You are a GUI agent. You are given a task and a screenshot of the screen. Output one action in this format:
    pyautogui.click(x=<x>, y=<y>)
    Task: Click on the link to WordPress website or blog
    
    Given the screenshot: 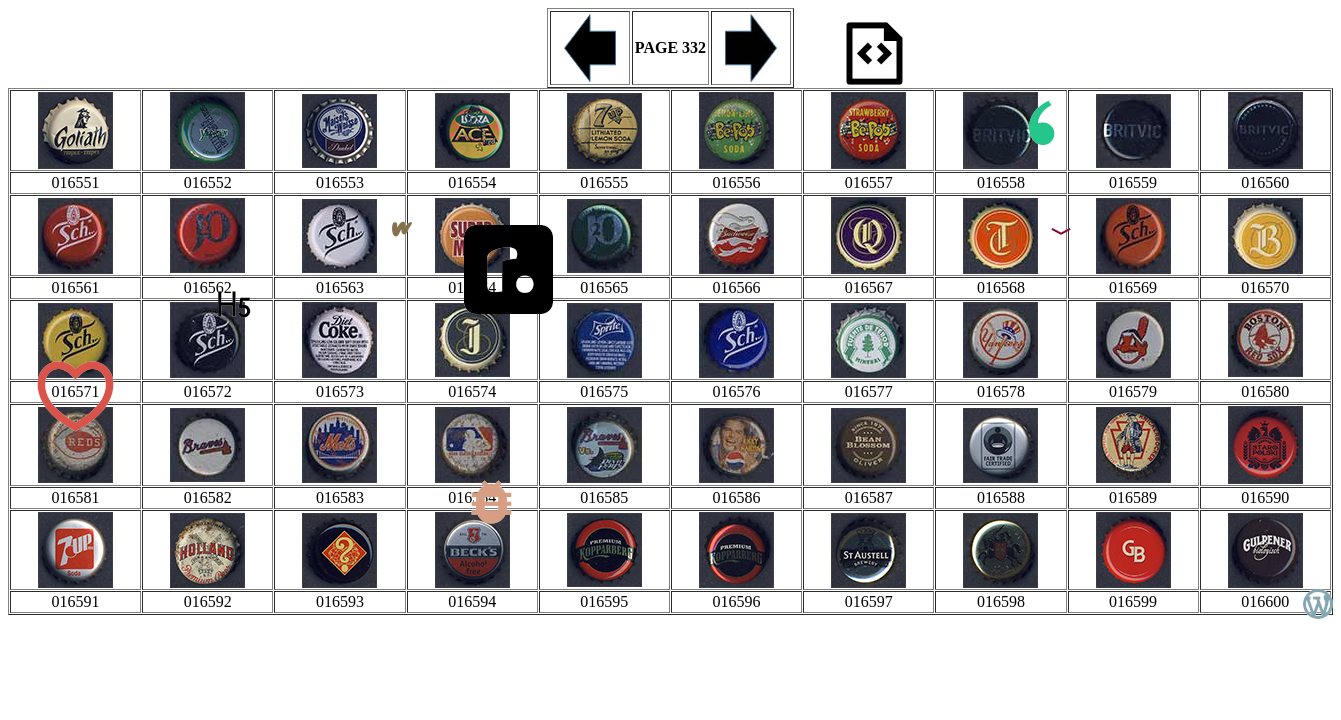 What is the action you would take?
    pyautogui.click(x=1318, y=604)
    